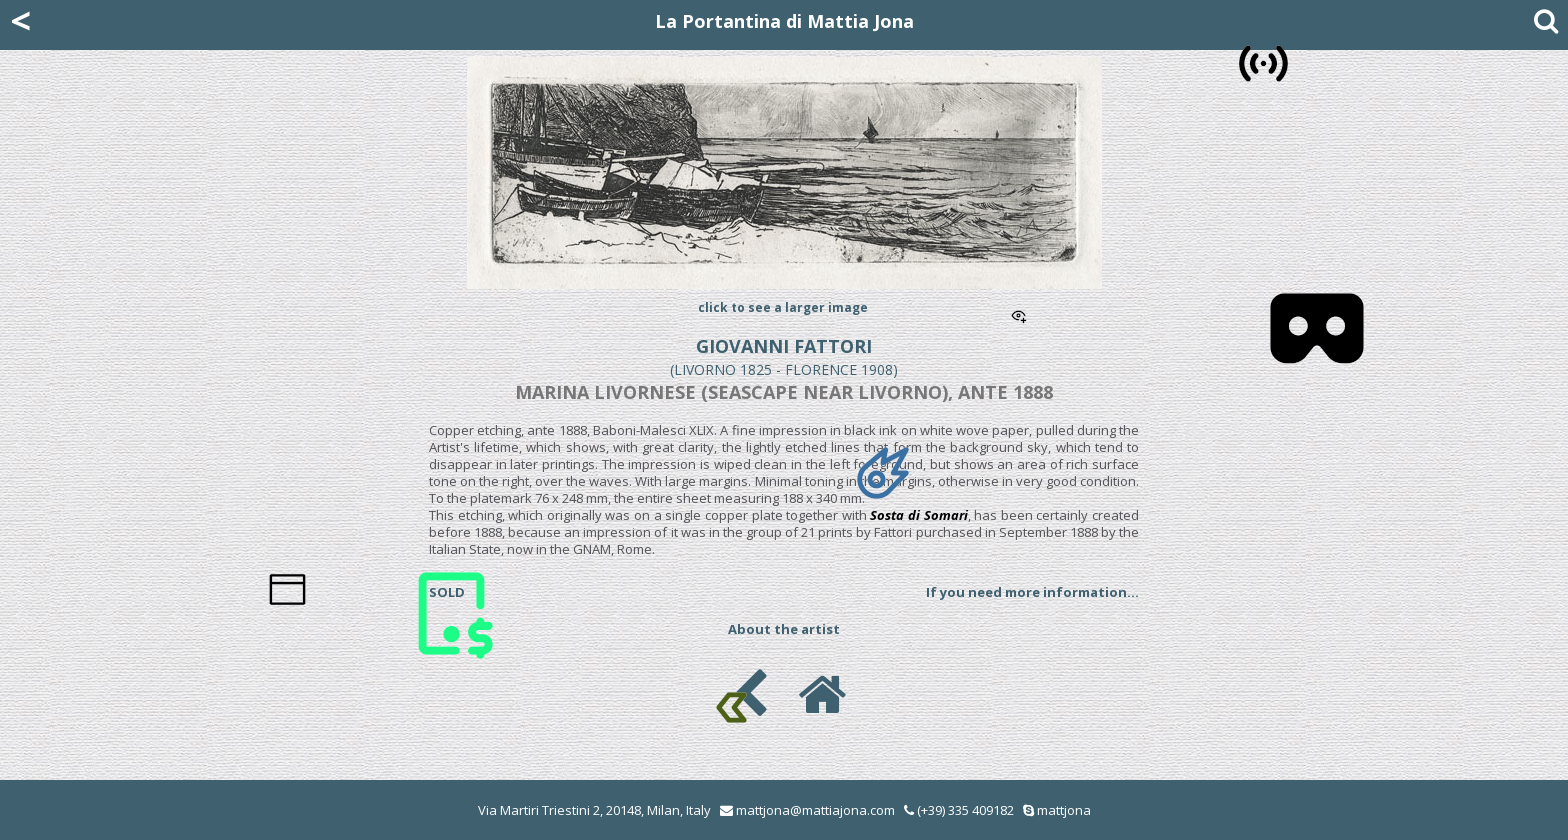 This screenshot has height=840, width=1568. I want to click on access tablet payment or billing settings, so click(451, 613).